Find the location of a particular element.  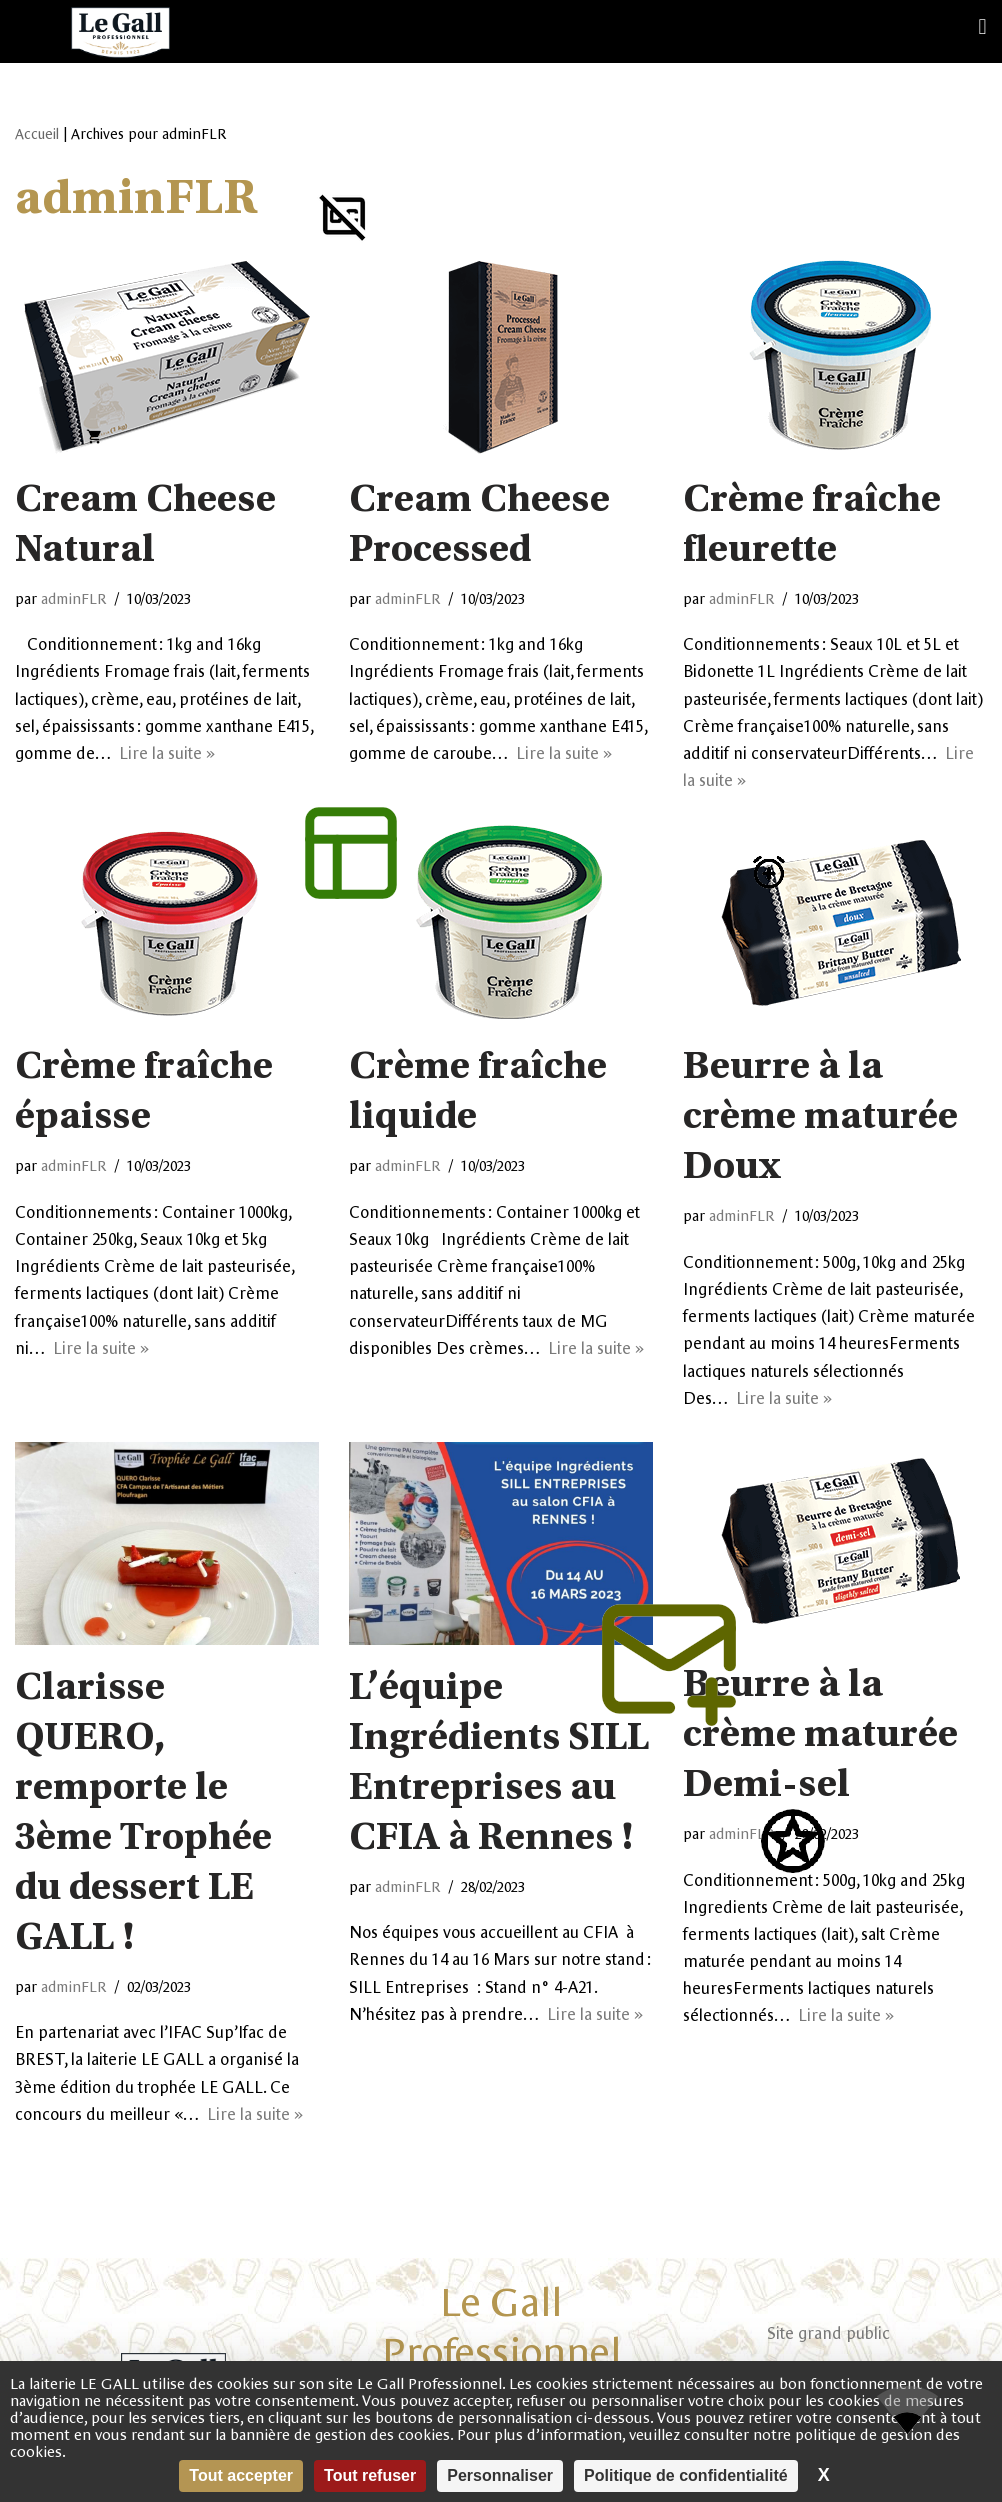

change page layout or view is located at coordinates (351, 853).